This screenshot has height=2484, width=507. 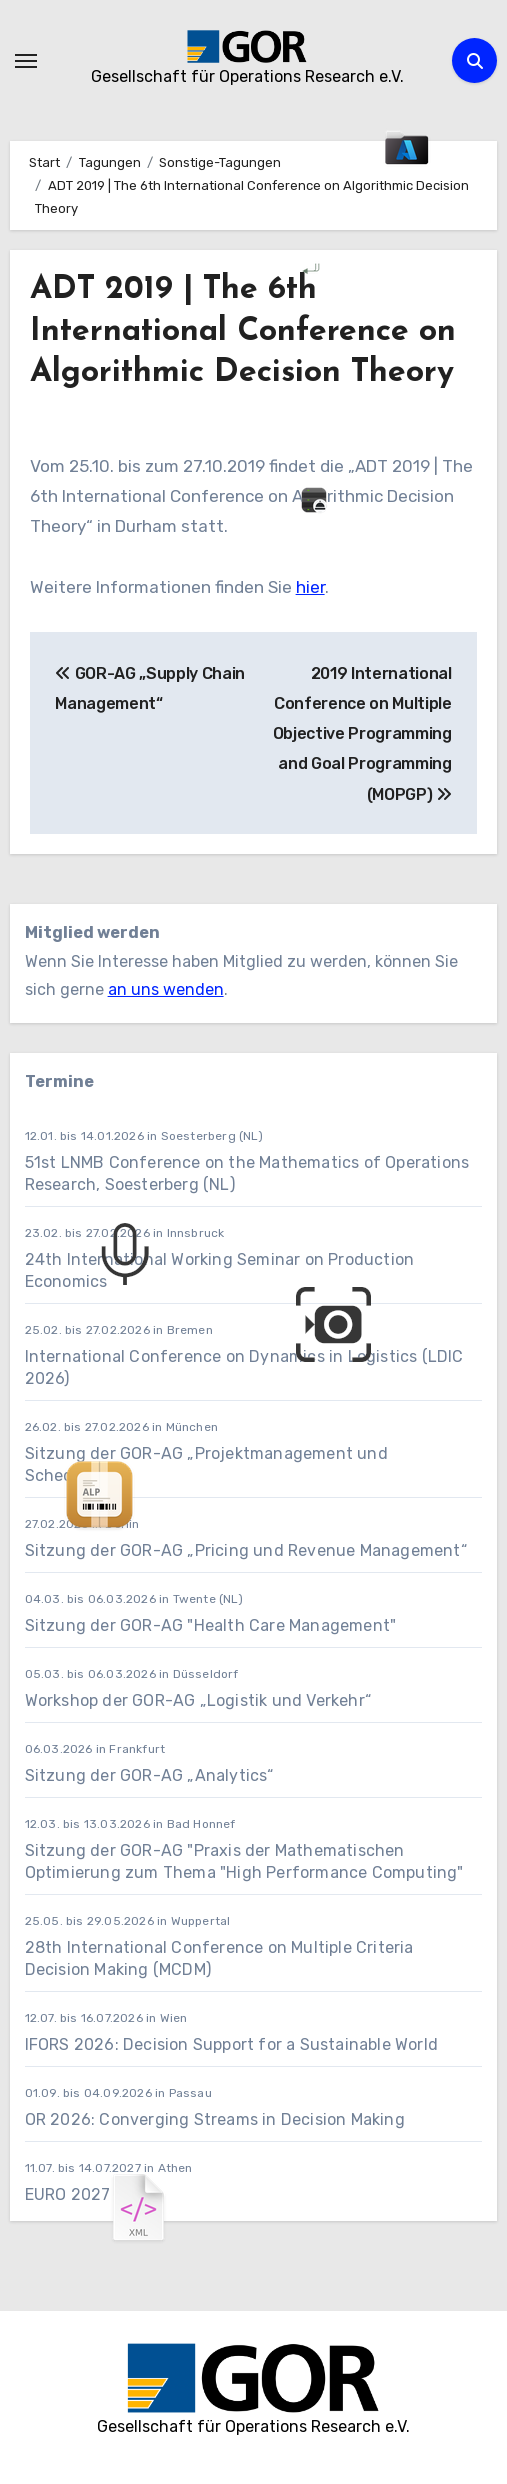 I want to click on reply to all recipients of an email, so click(x=310, y=267).